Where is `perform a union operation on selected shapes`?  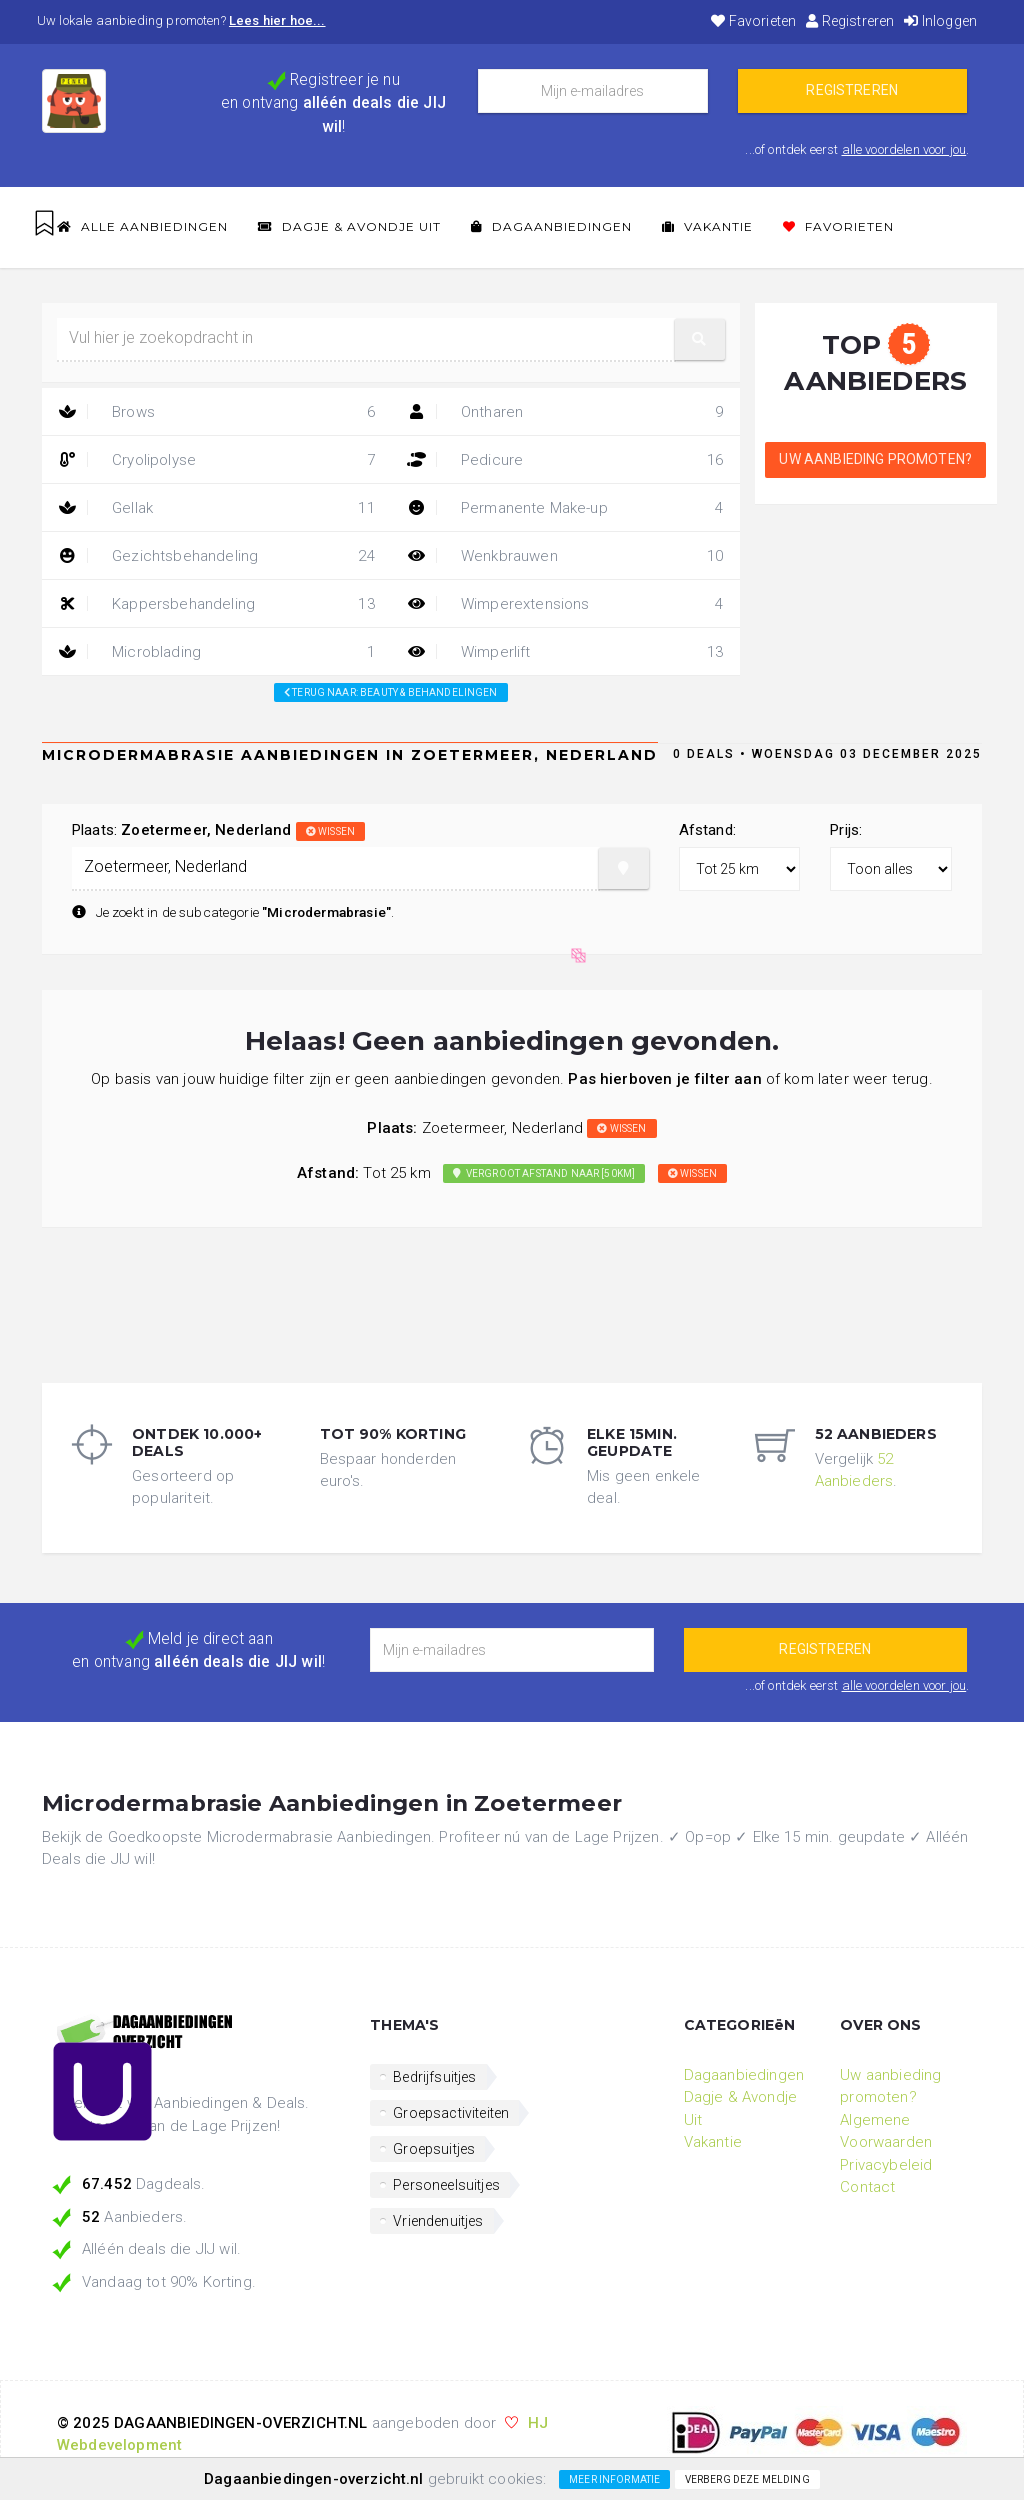
perform a union operation on selected shapes is located at coordinates (102, 2091).